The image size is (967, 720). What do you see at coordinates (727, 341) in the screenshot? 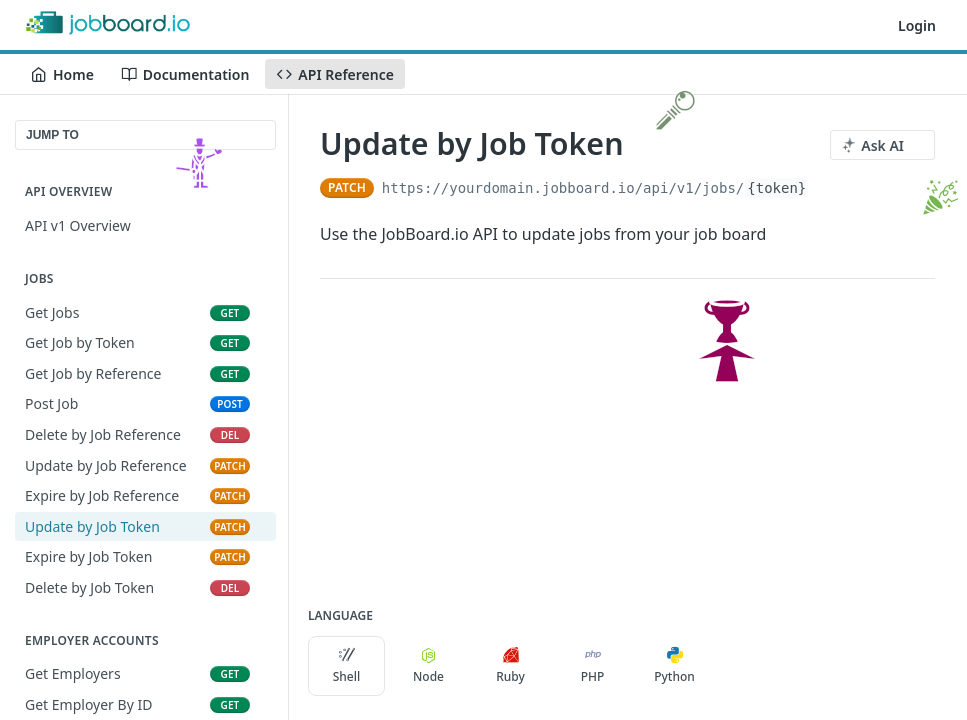
I see `view achievement goals` at bounding box center [727, 341].